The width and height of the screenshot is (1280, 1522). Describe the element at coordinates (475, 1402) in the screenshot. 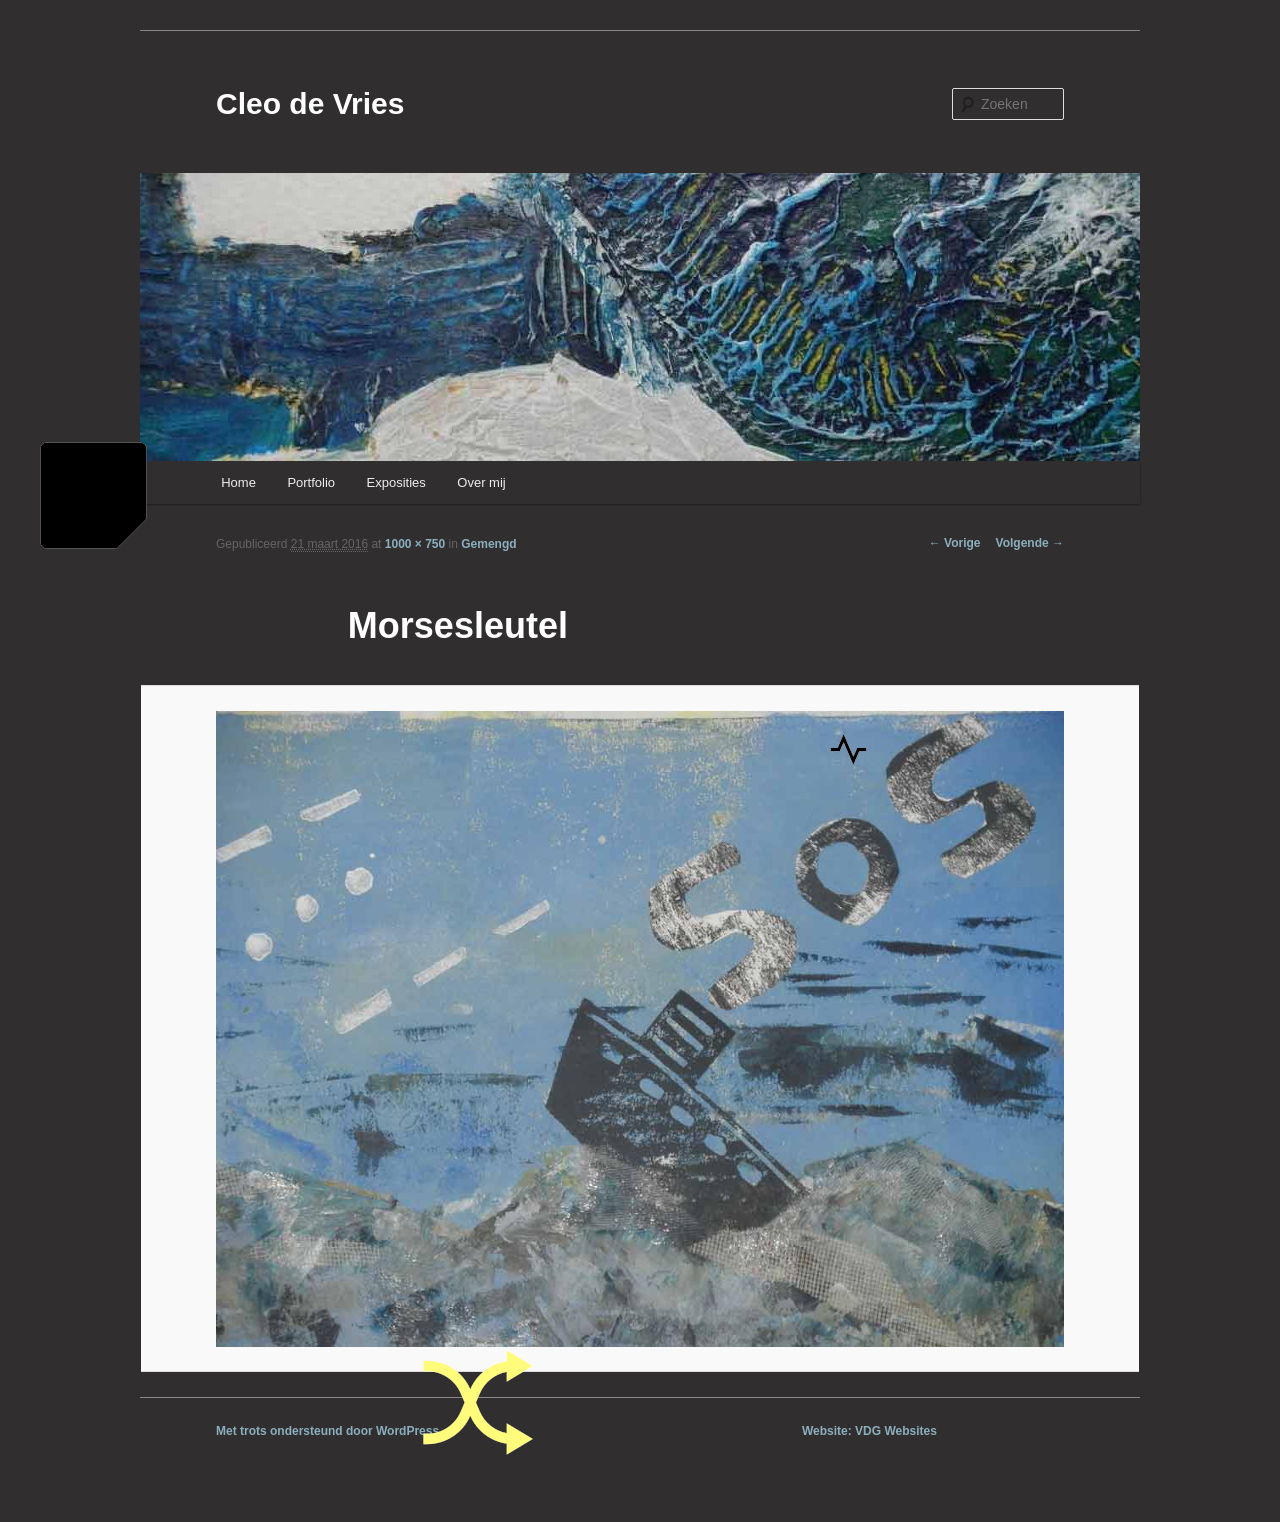

I see `shuffle playback order` at that location.